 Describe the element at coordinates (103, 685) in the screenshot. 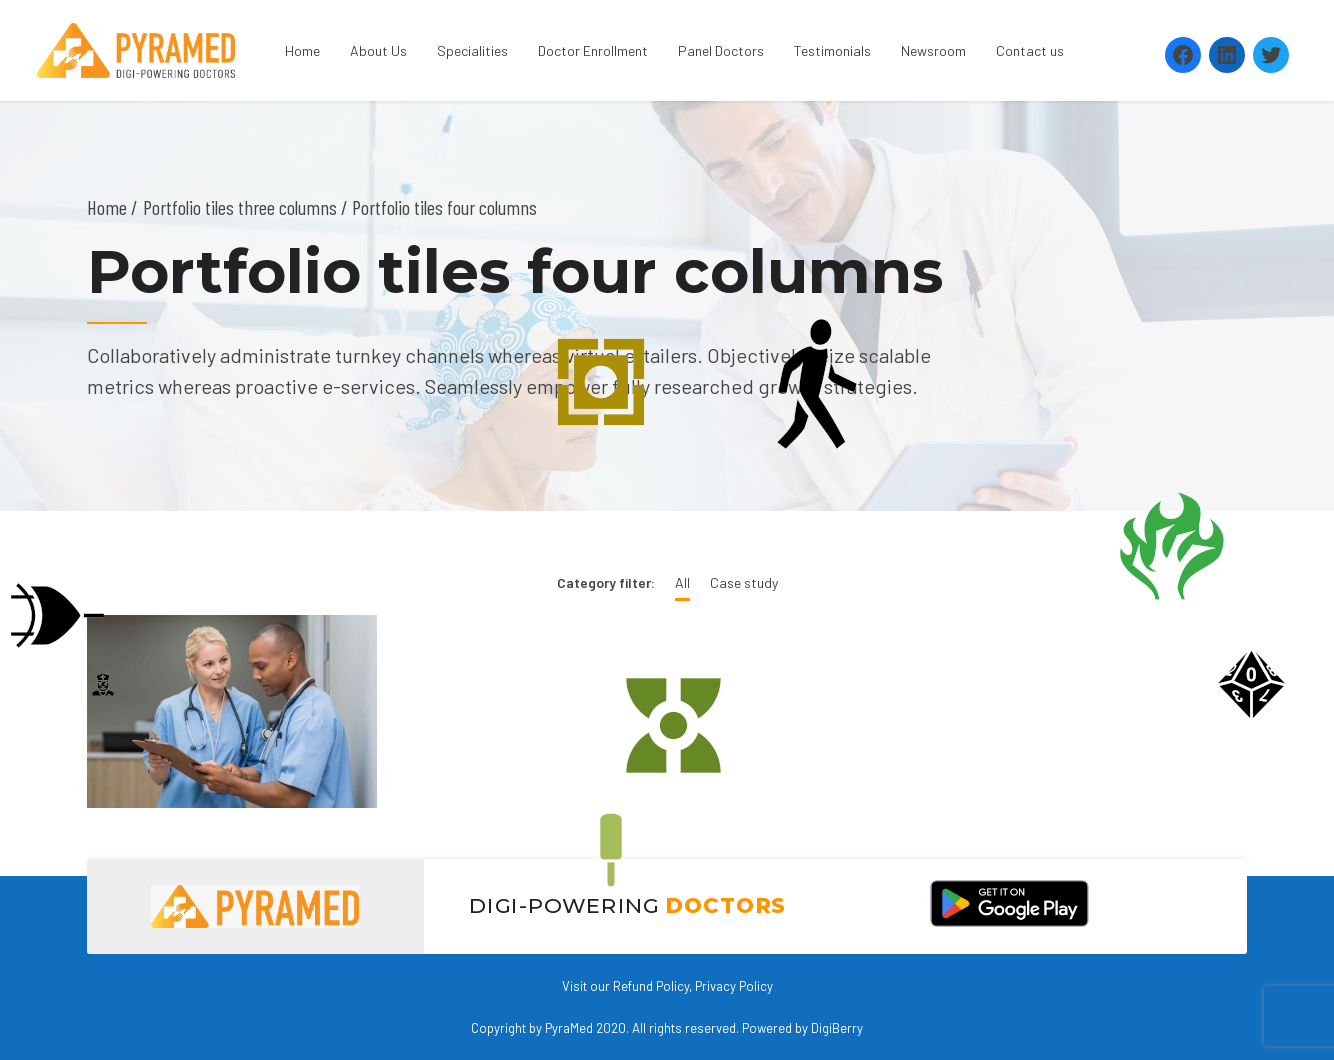

I see `view male nurse profile or contact` at that location.